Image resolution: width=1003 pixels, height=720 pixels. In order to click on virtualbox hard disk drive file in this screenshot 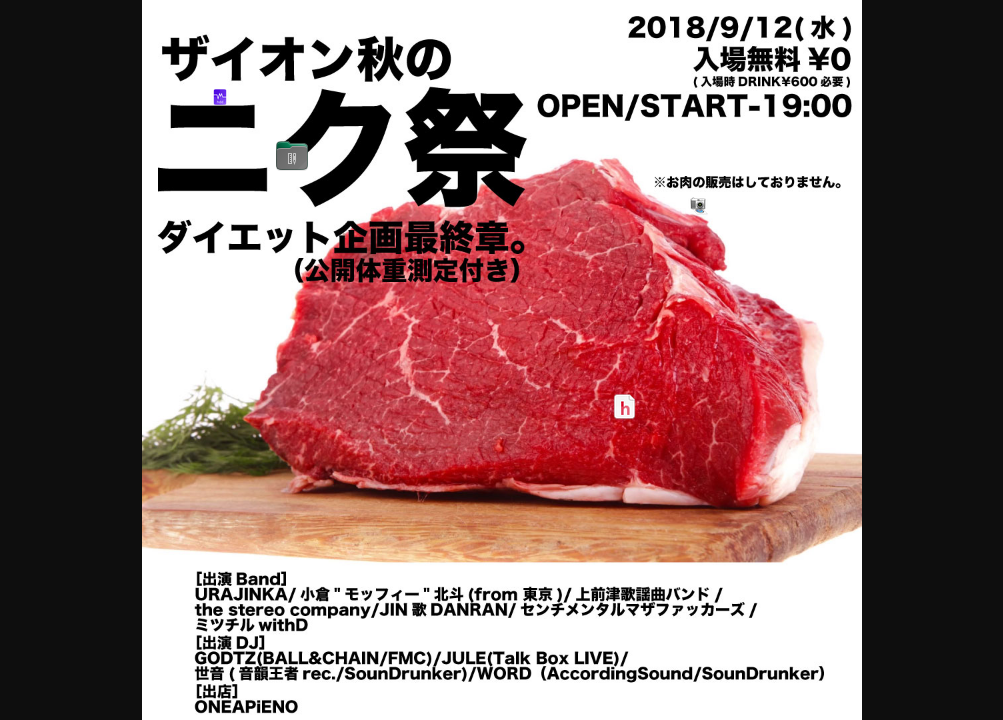, I will do `click(220, 97)`.